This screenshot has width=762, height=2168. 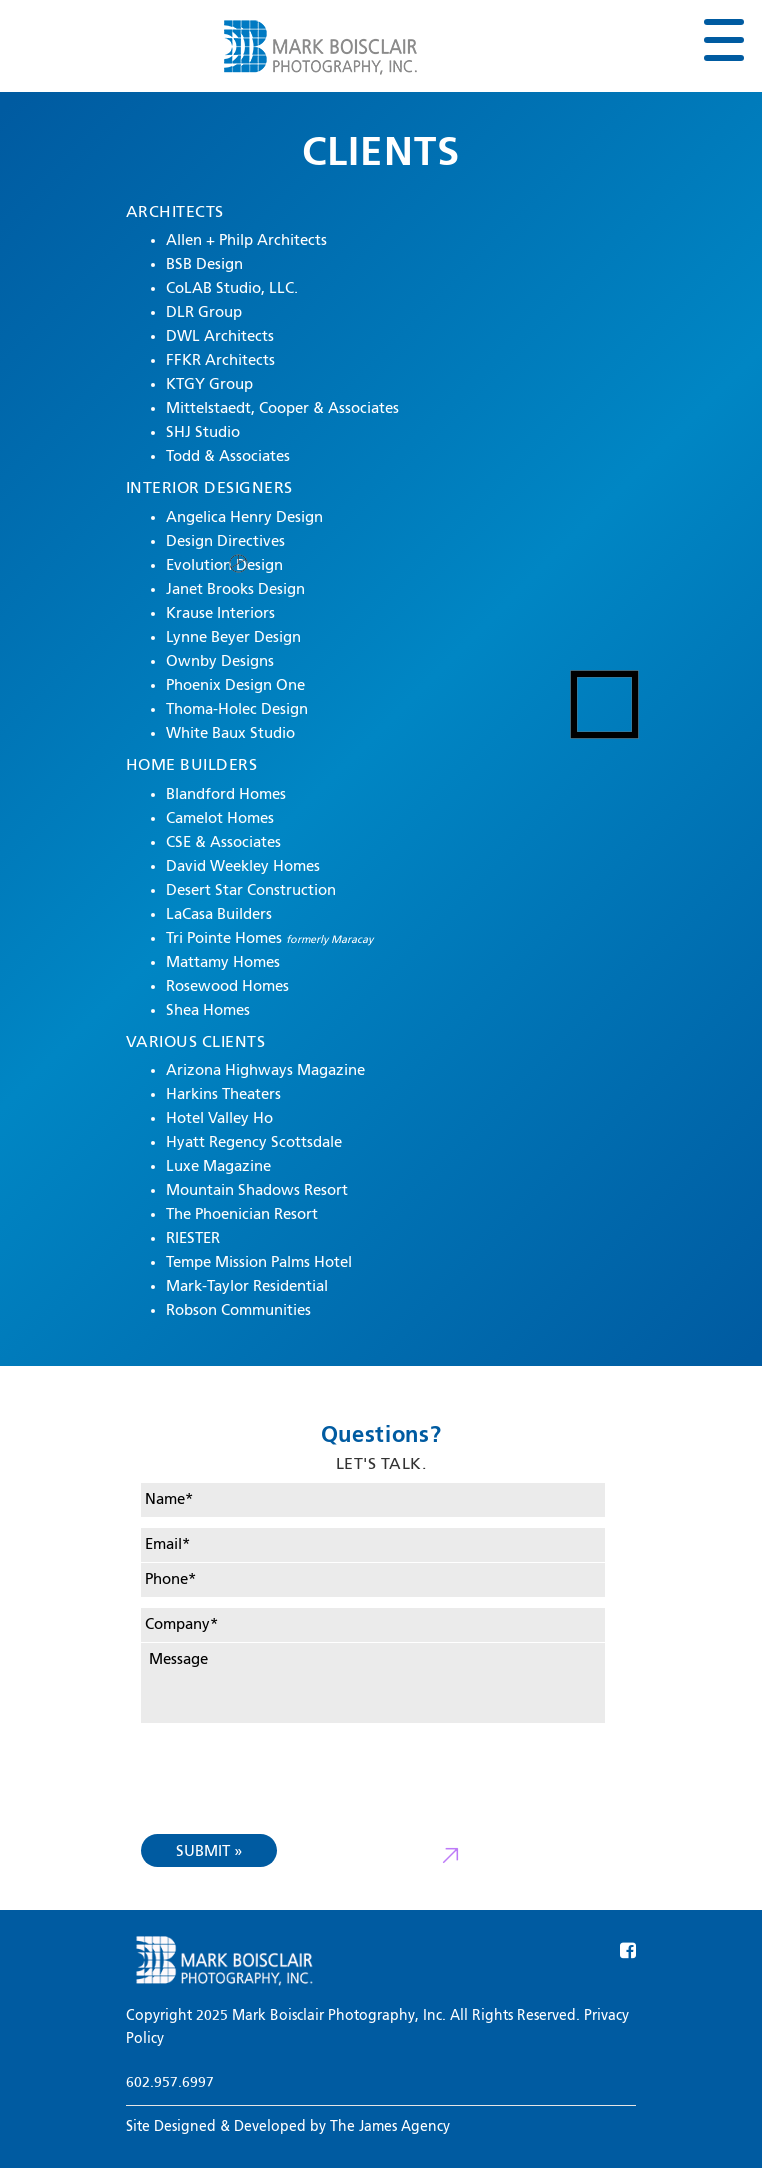 What do you see at coordinates (604, 704) in the screenshot?
I see `maximize the current window` at bounding box center [604, 704].